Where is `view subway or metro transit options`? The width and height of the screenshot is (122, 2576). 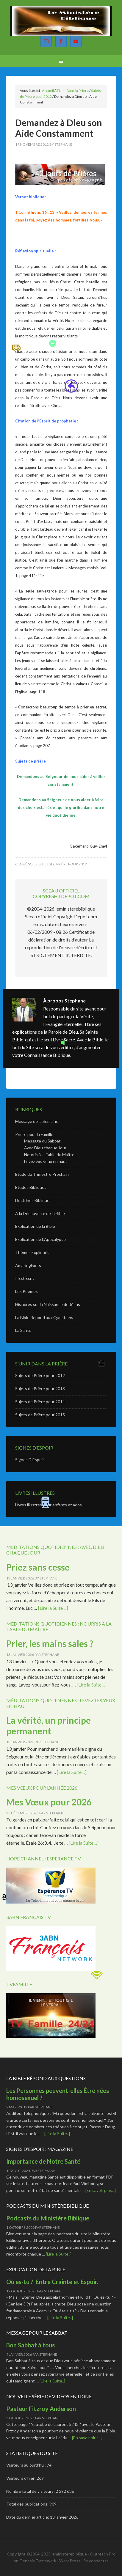
view subway or metro transit options is located at coordinates (45, 1502).